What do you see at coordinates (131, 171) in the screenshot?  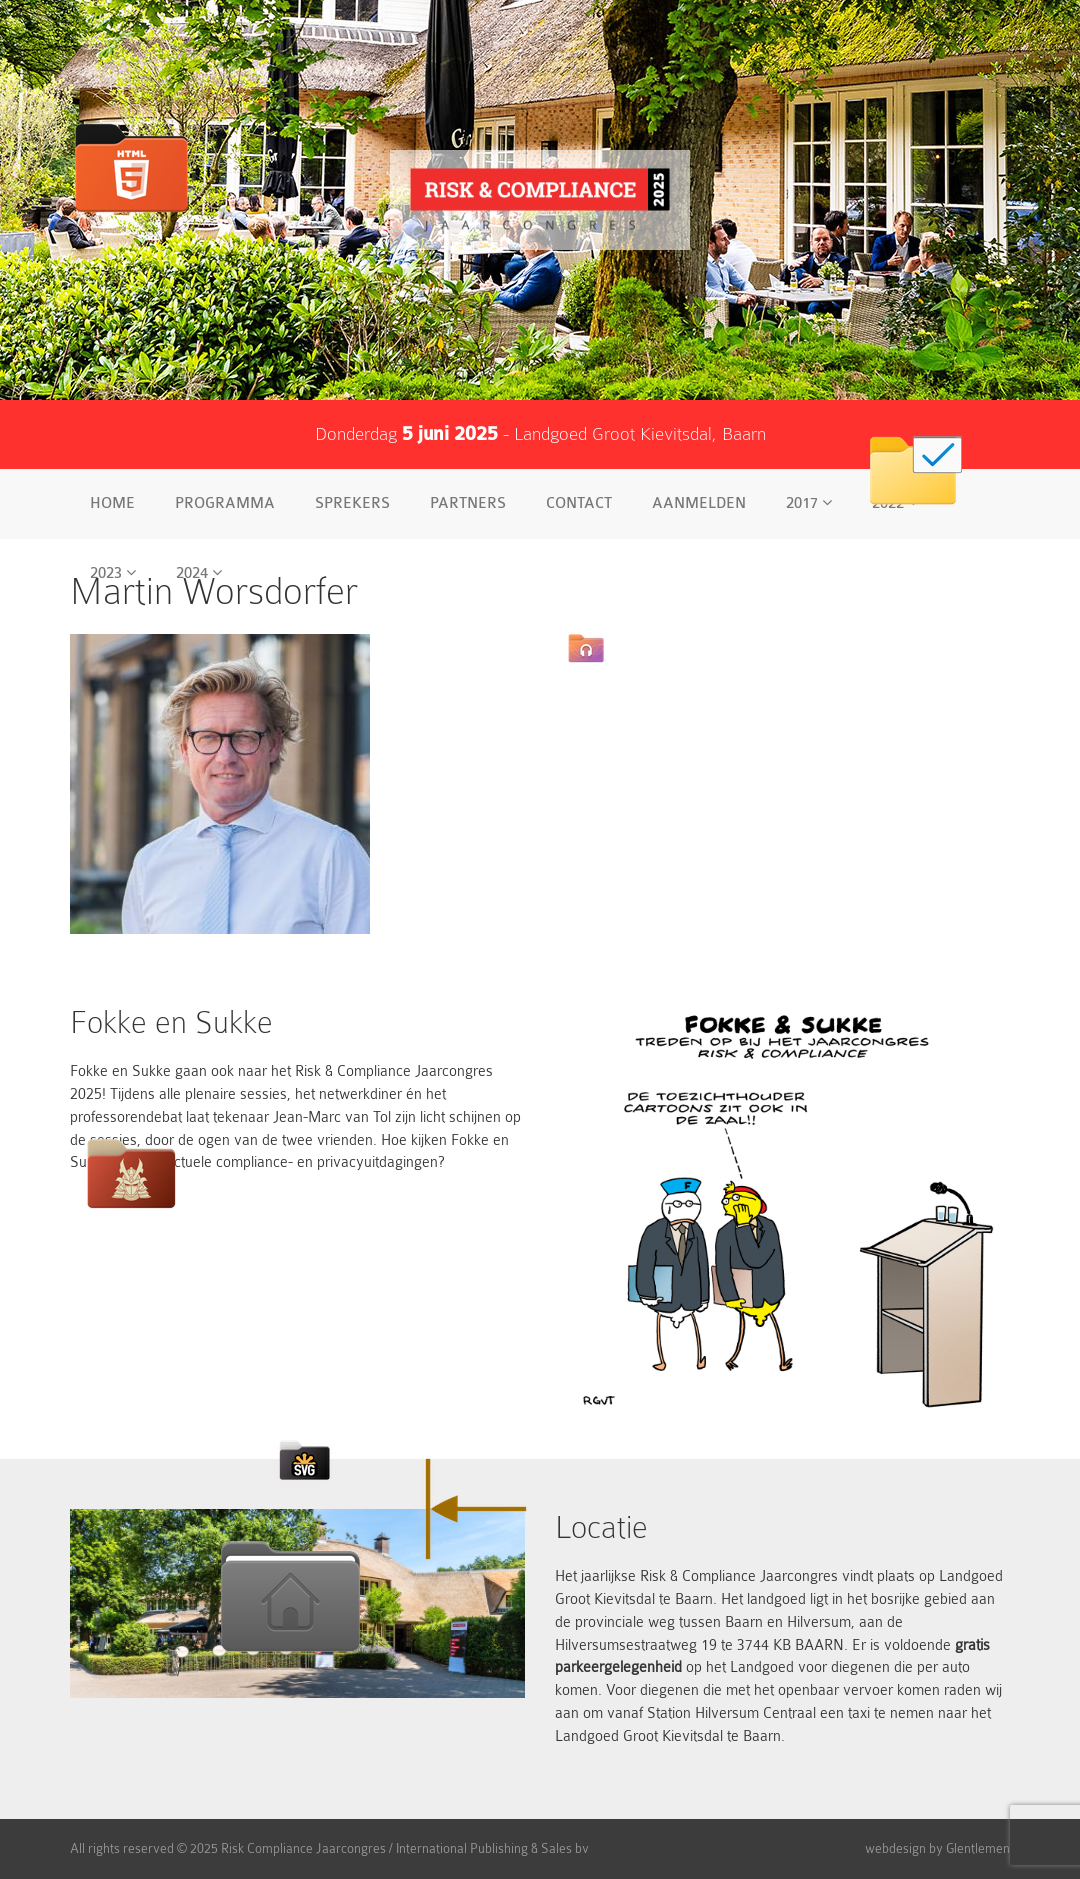 I see `folder containing HTML files` at bounding box center [131, 171].